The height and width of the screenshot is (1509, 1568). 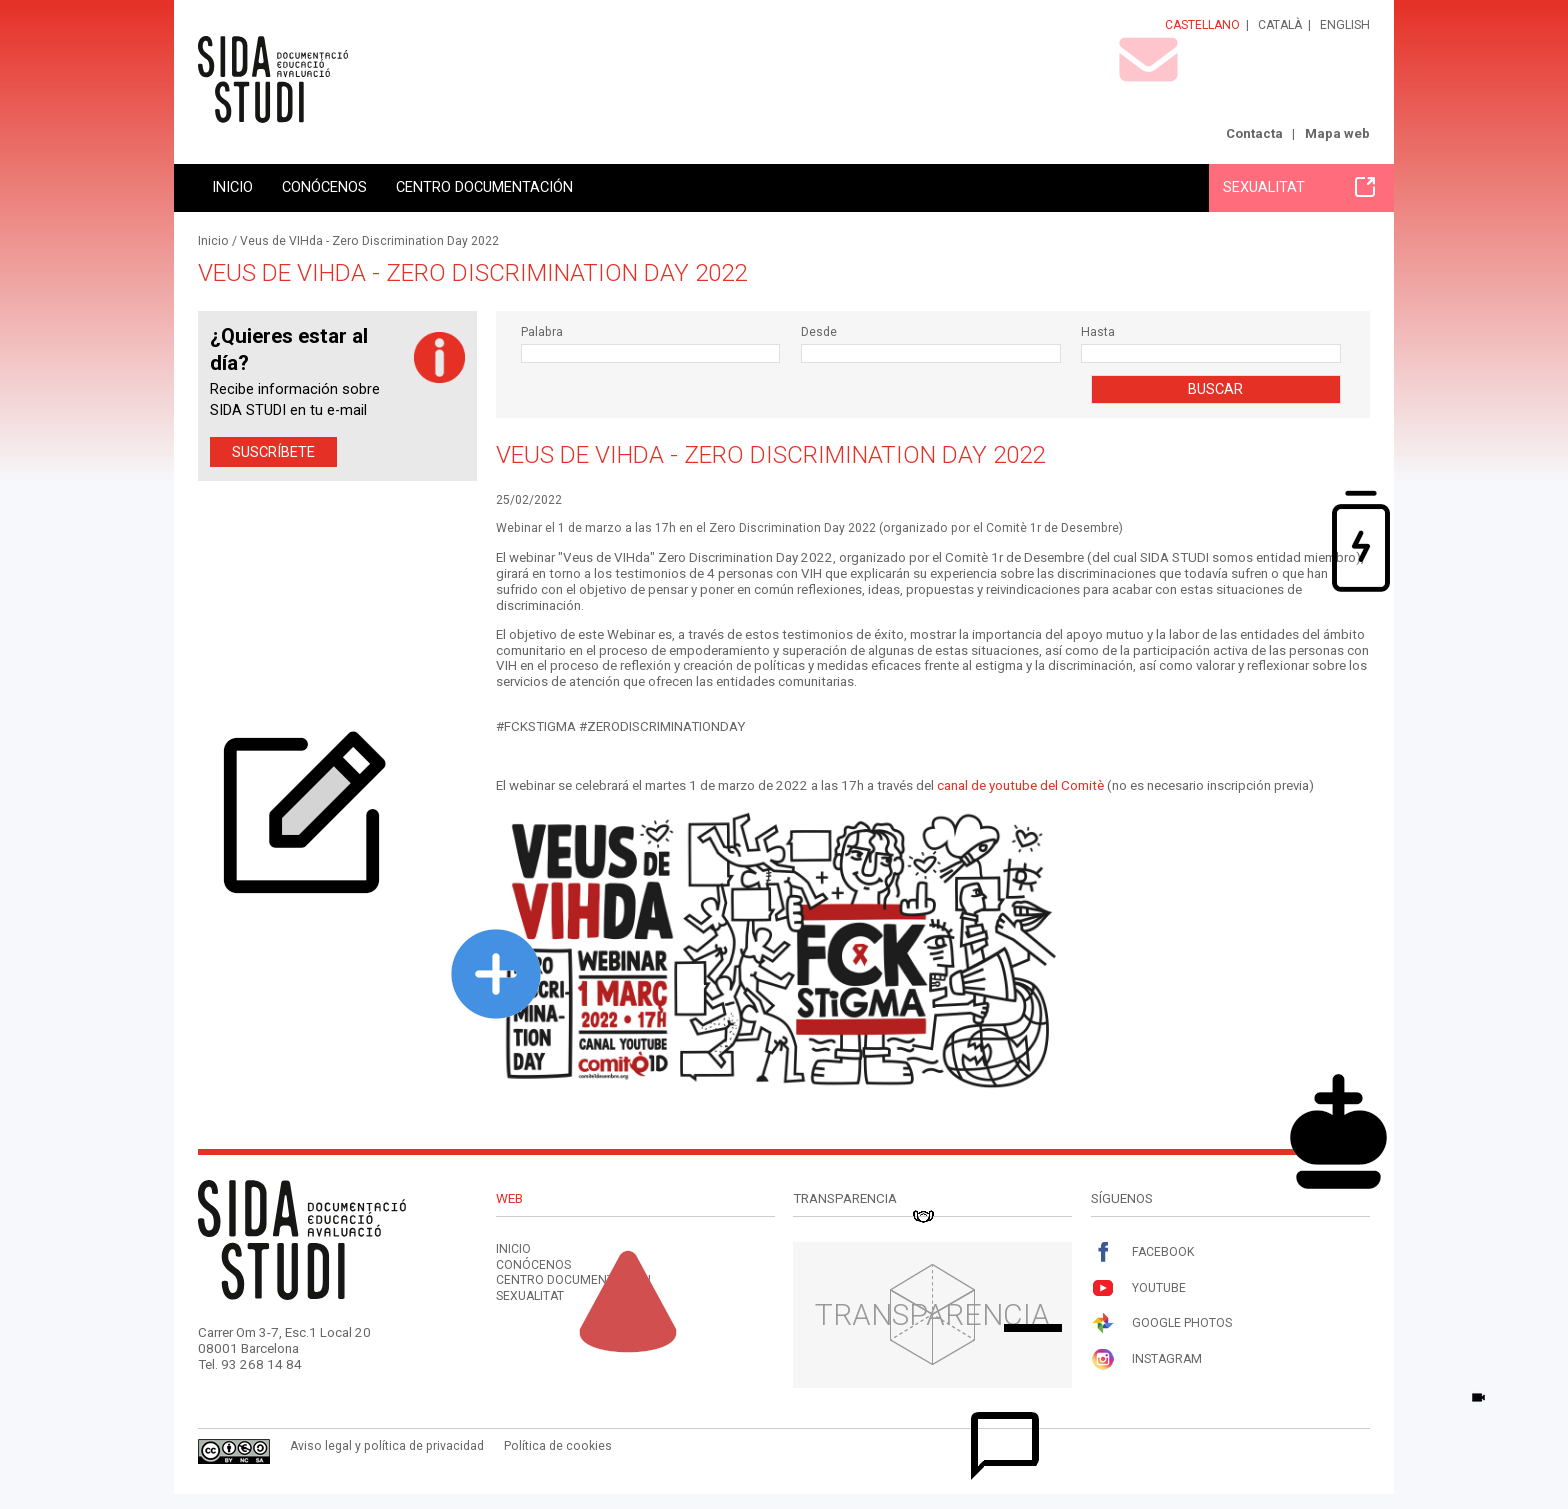 What do you see at coordinates (1033, 1328) in the screenshot?
I see `insert a horizontal divider line` at bounding box center [1033, 1328].